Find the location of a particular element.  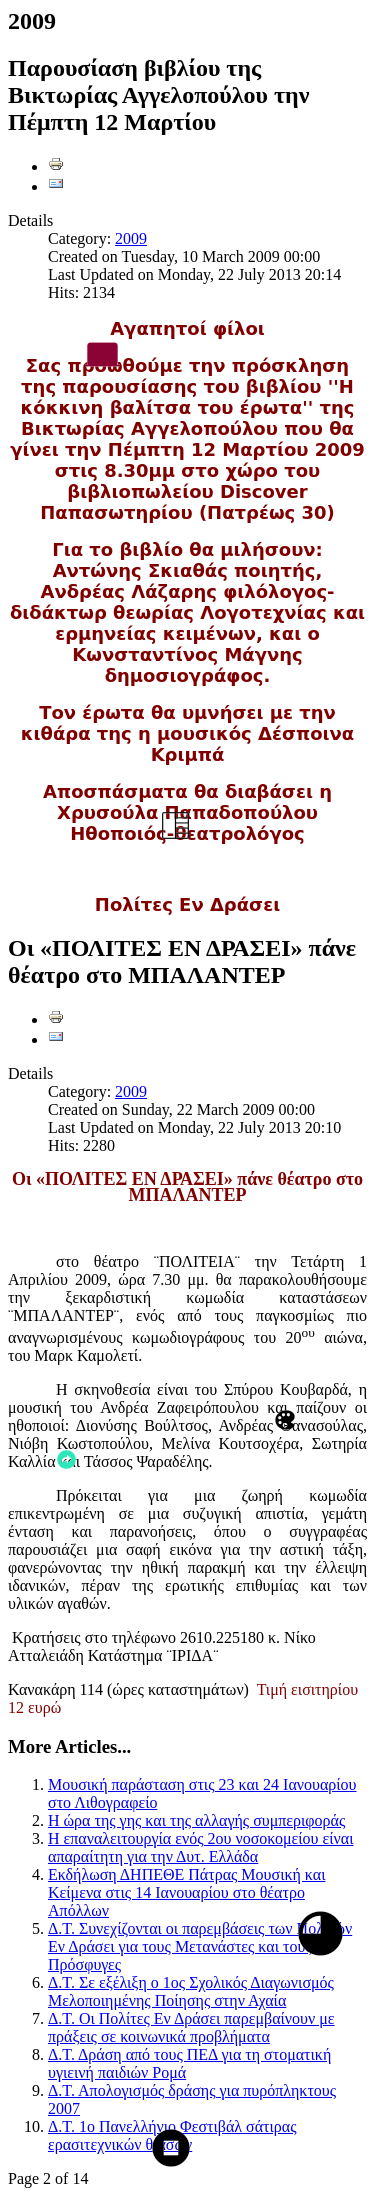

indicates 75% progress or completion is located at coordinates (320, 1933).